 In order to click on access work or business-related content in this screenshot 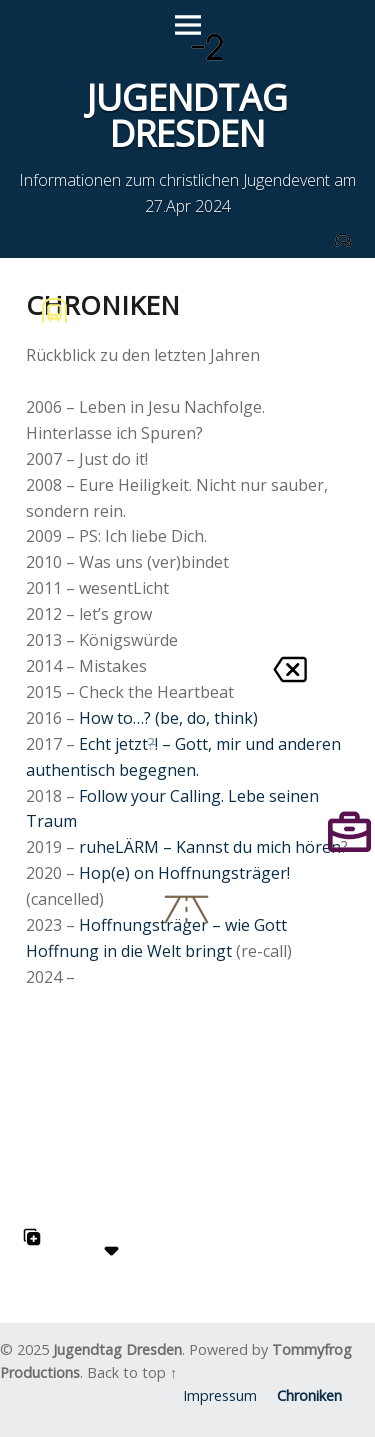, I will do `click(349, 834)`.